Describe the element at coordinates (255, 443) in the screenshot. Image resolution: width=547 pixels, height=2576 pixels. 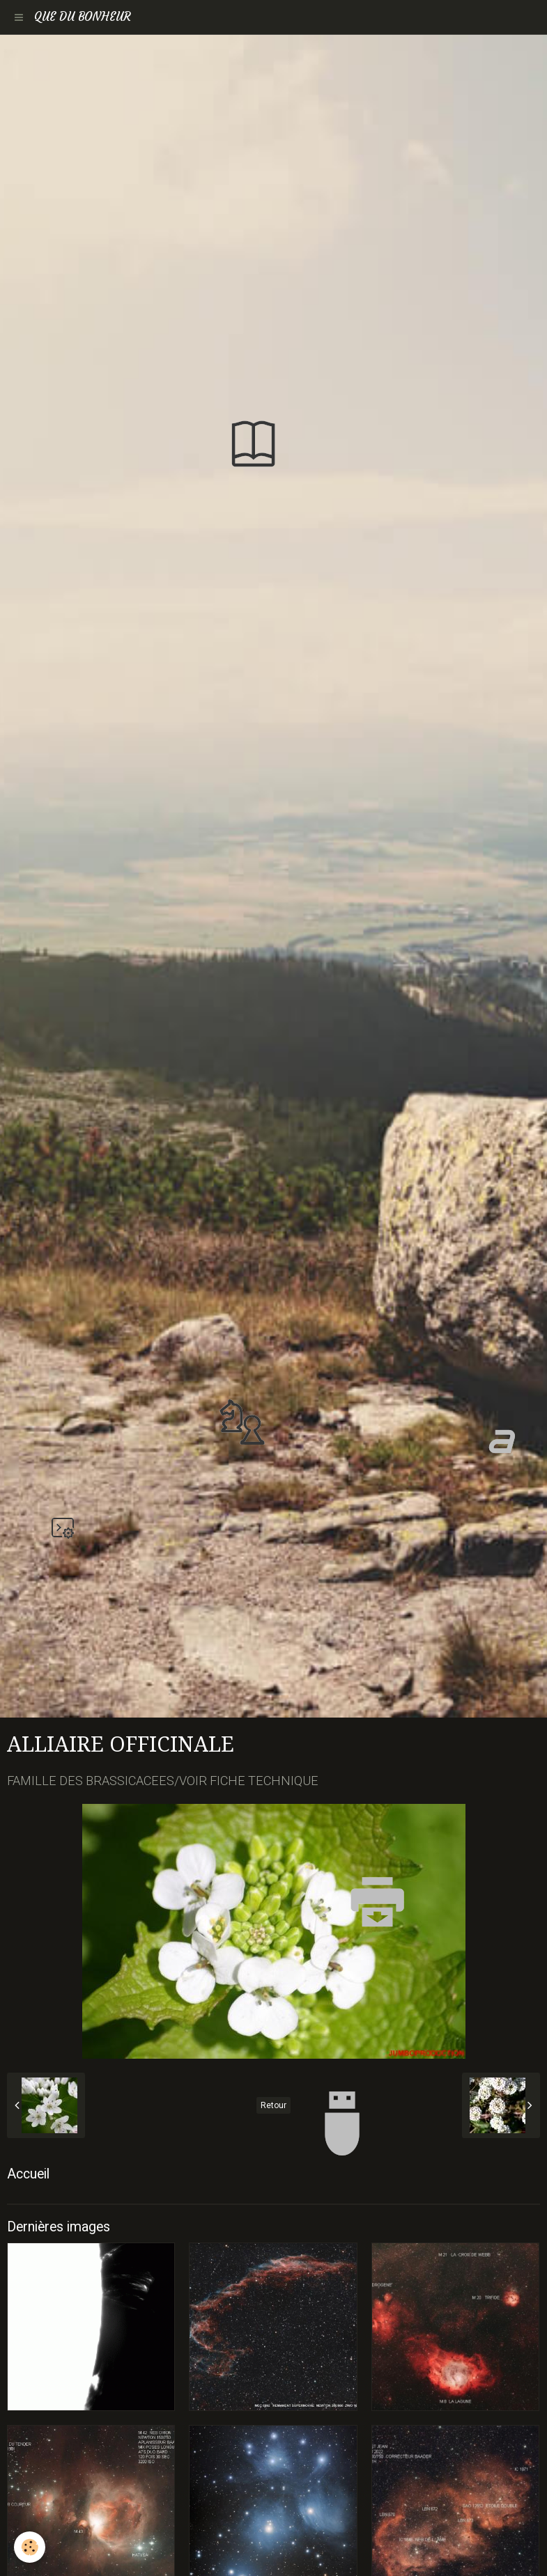
I see `open the dictionary app` at that location.